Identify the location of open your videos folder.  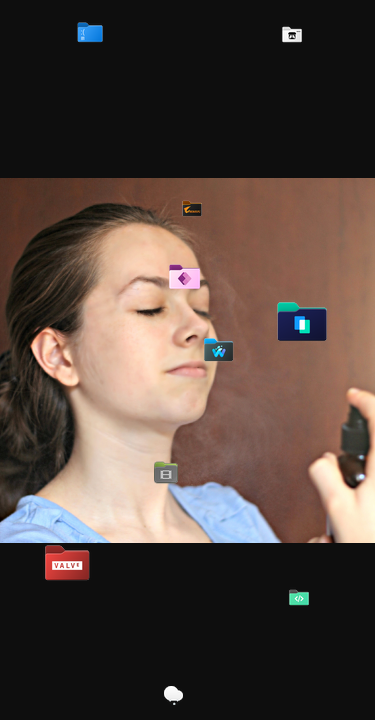
(166, 472).